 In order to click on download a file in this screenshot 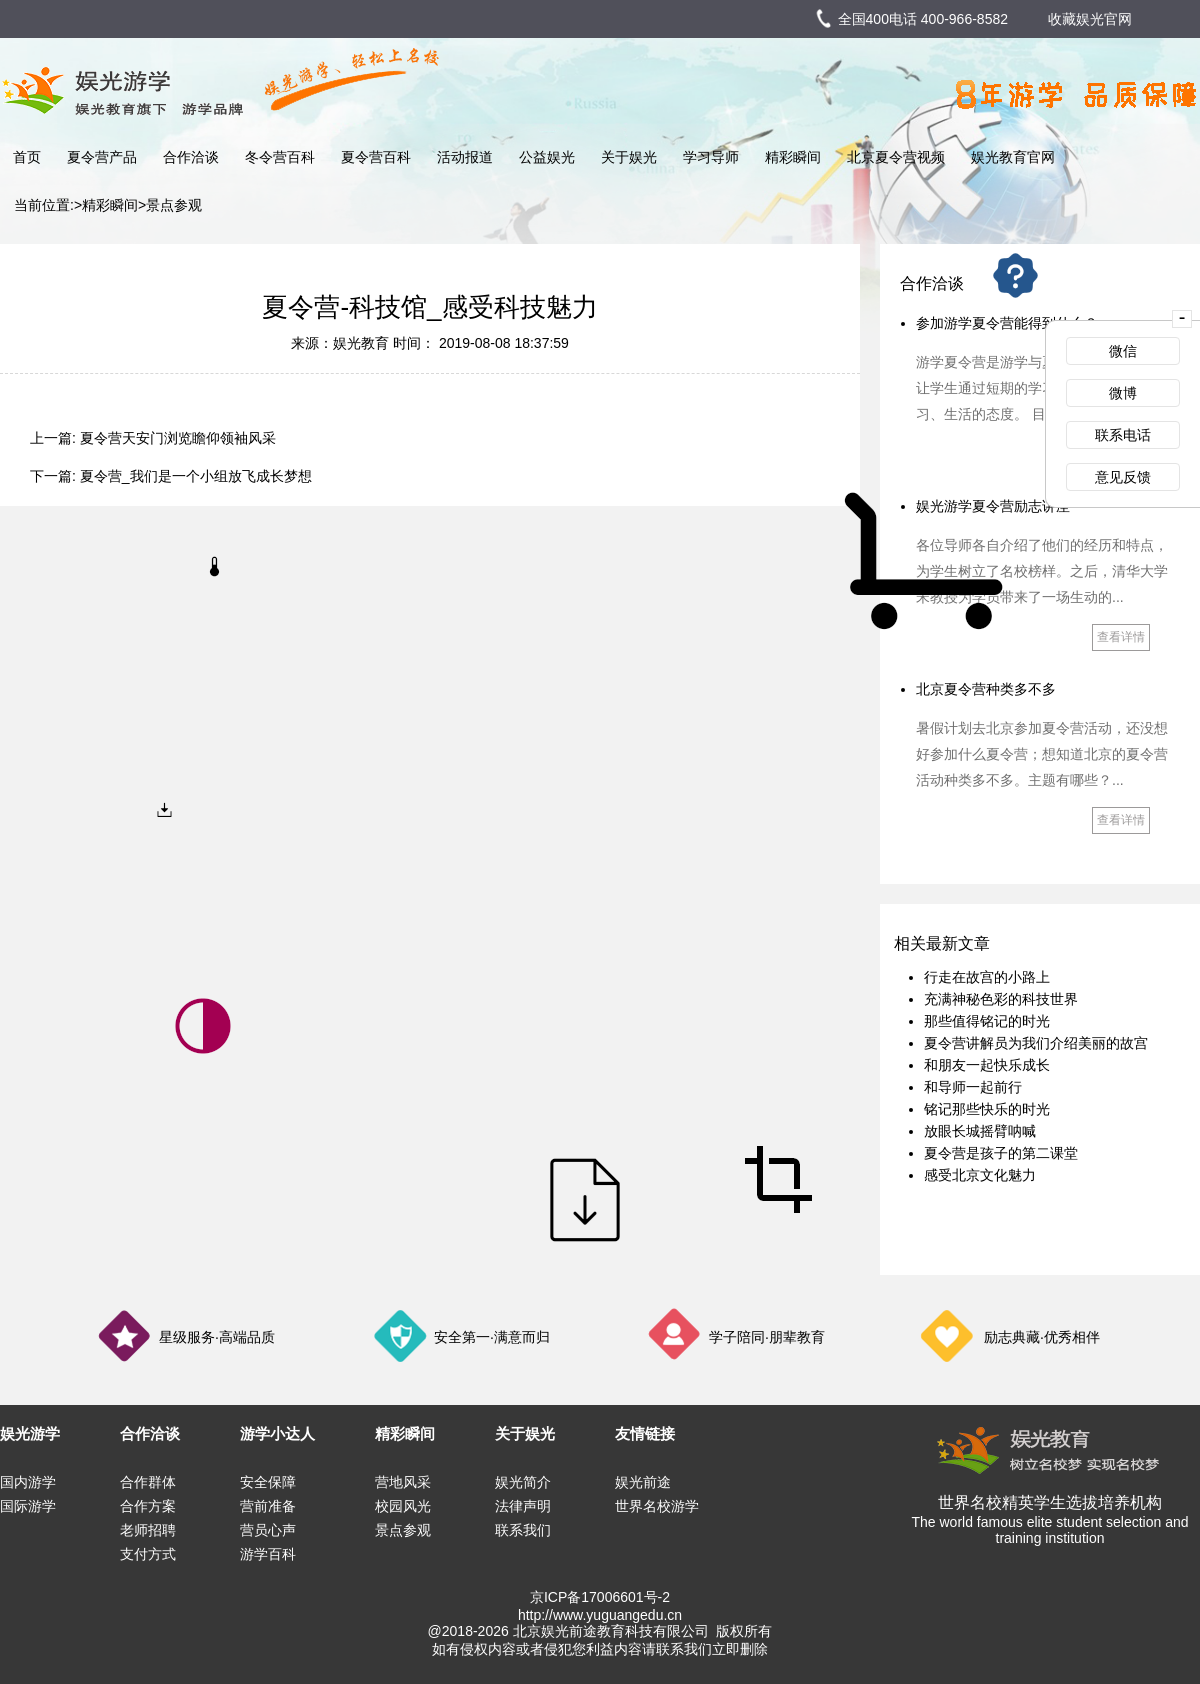, I will do `click(585, 1200)`.